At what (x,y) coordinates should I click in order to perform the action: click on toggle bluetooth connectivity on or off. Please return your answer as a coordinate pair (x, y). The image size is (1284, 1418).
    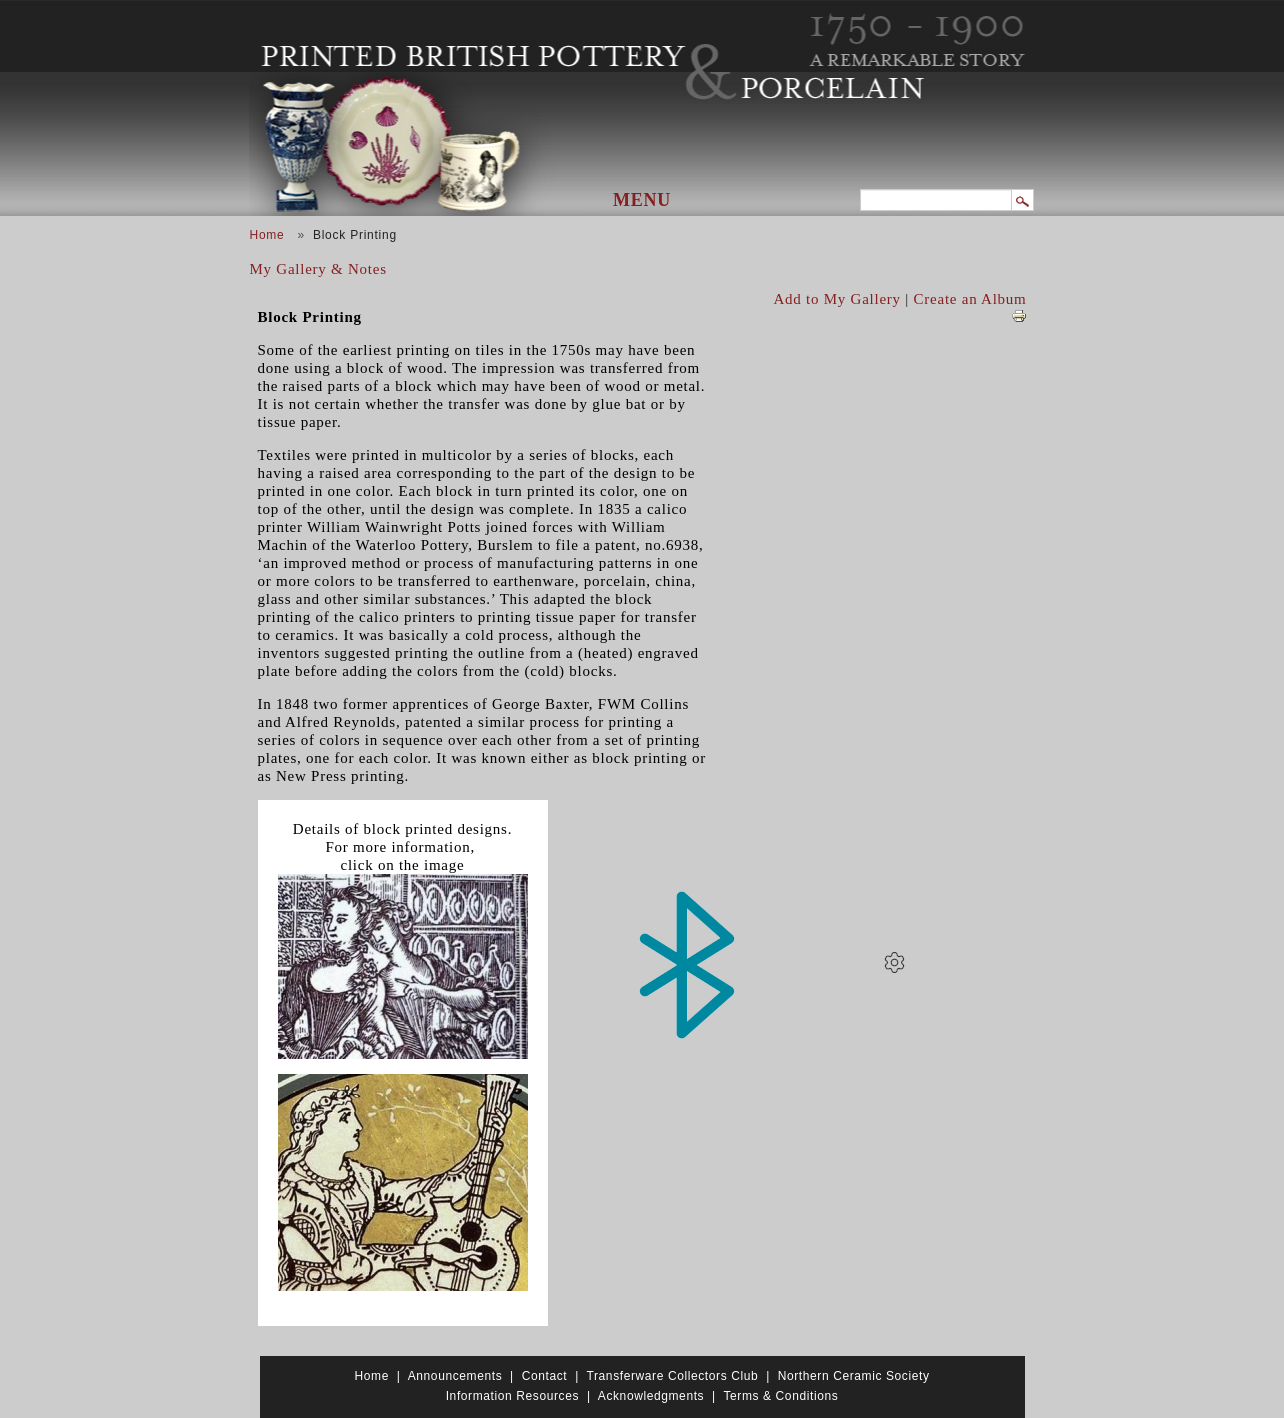
    Looking at the image, I should click on (687, 965).